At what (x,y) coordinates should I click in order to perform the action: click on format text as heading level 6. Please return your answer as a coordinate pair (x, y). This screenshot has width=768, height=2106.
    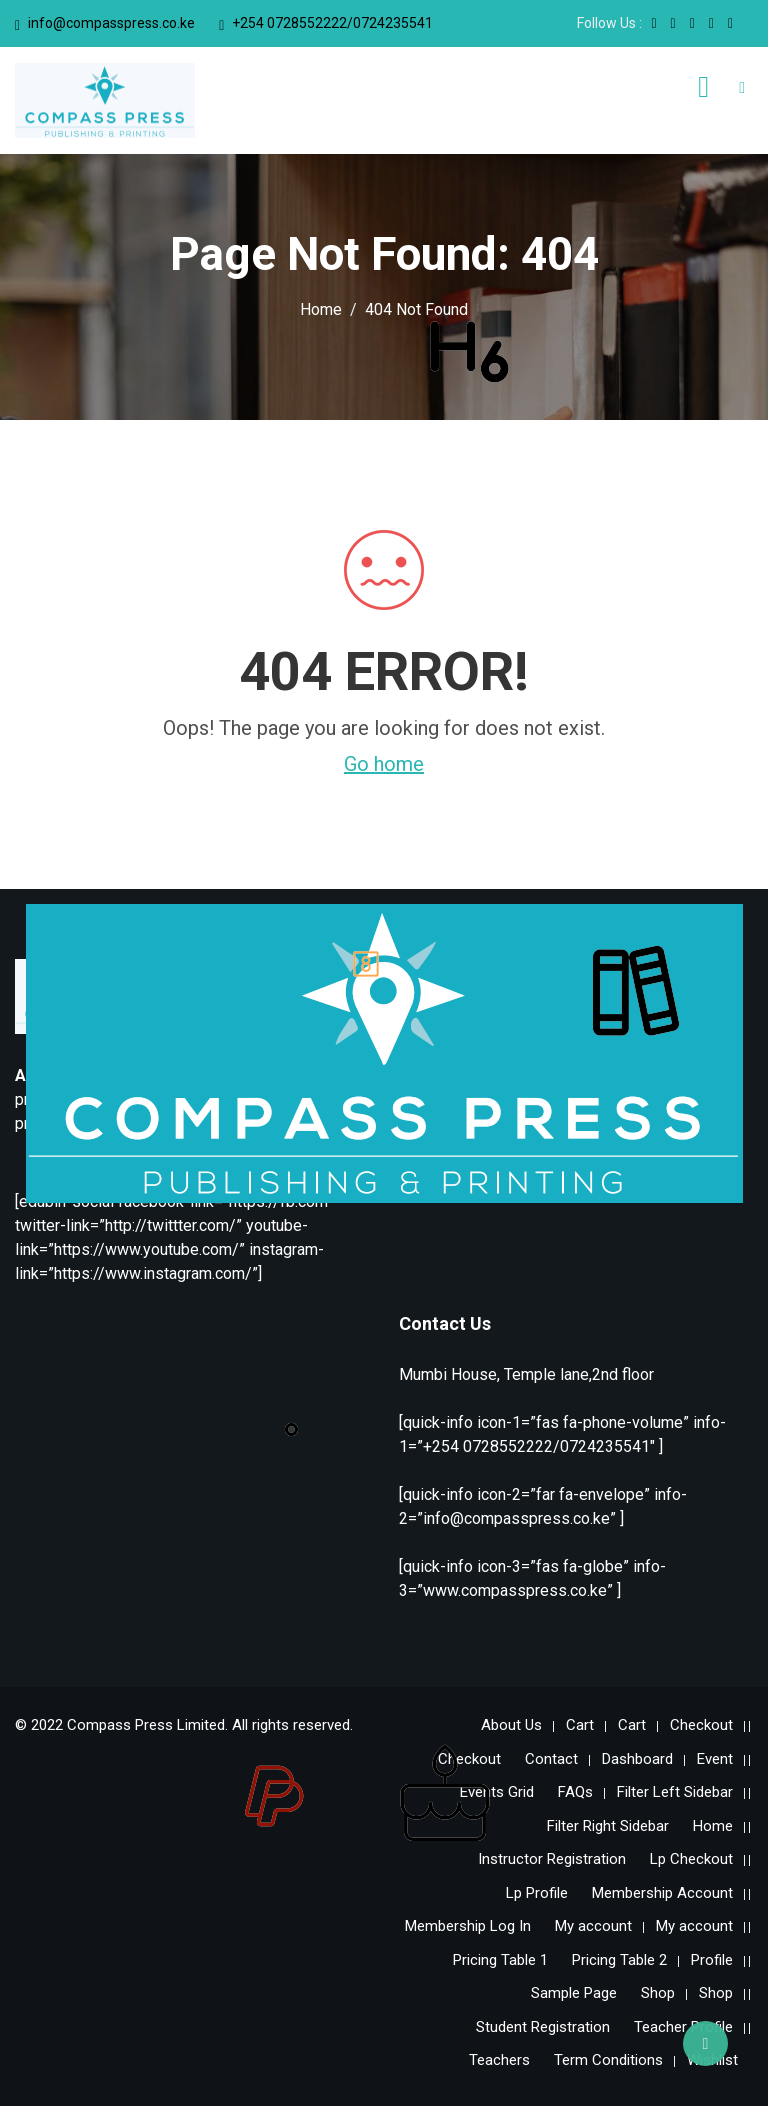
    Looking at the image, I should click on (465, 350).